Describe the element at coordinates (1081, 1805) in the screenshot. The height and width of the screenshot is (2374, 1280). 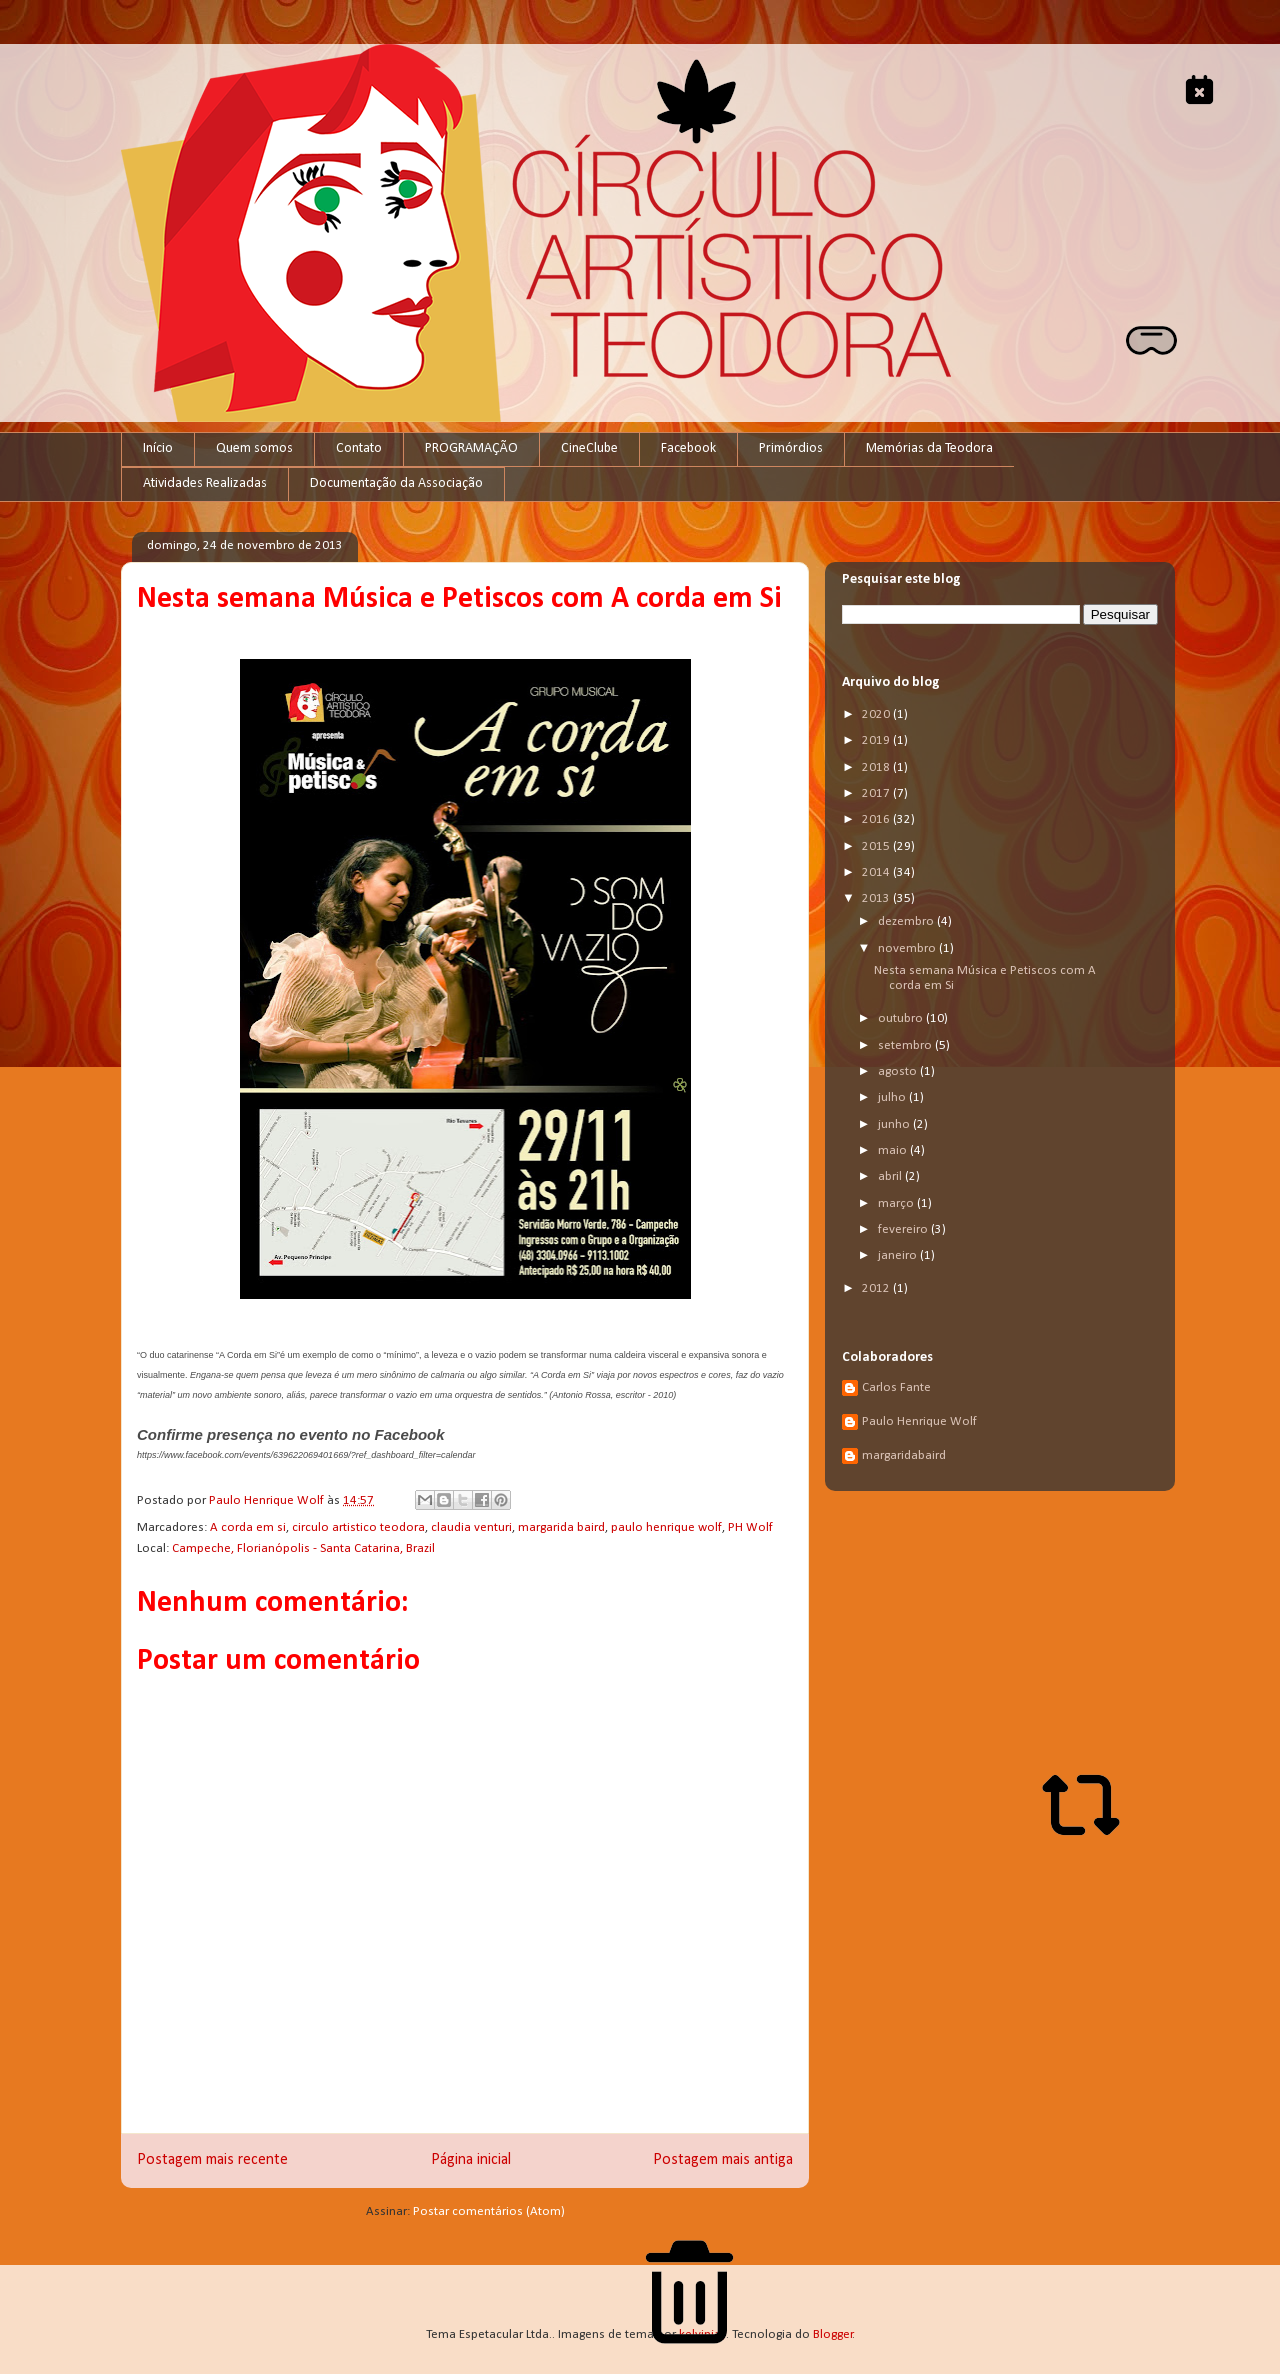
I see `retweet or repost this content` at that location.